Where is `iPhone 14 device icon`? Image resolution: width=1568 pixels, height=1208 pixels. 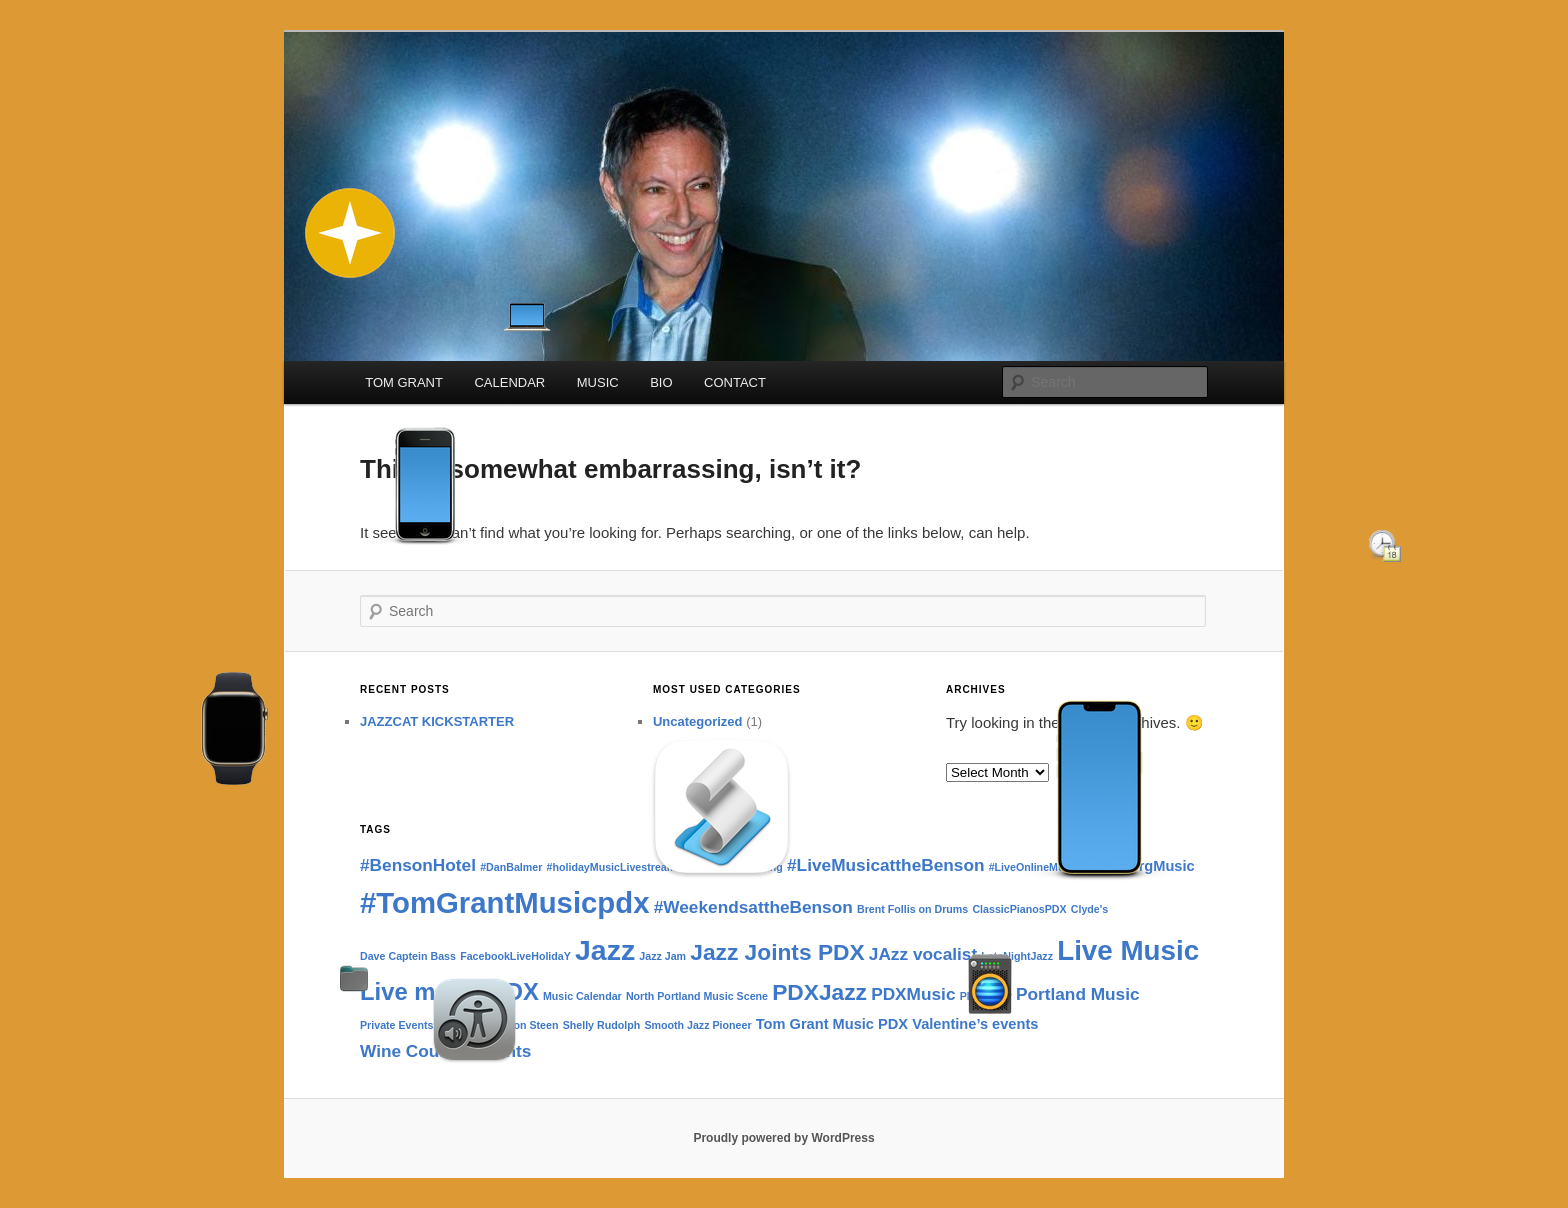 iPhone 14 device icon is located at coordinates (1099, 790).